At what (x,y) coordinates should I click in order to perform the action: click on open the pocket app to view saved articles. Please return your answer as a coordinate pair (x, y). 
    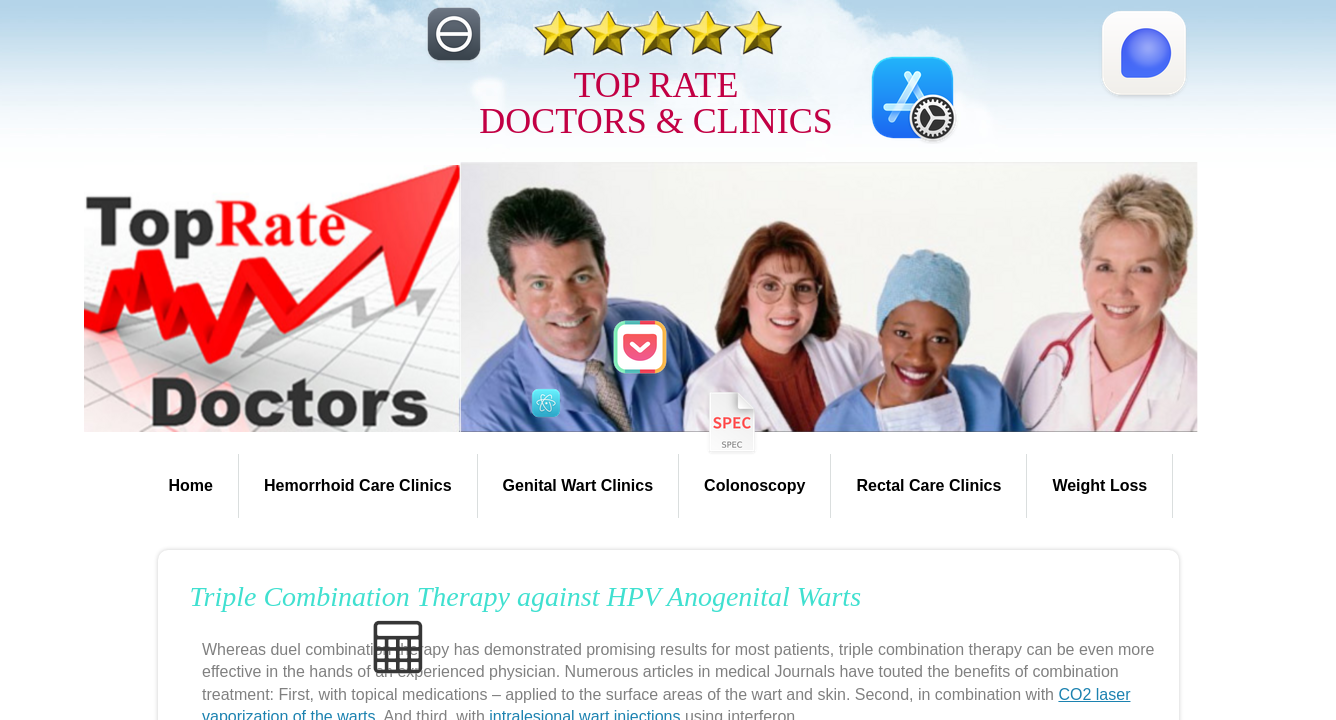
    Looking at the image, I should click on (640, 347).